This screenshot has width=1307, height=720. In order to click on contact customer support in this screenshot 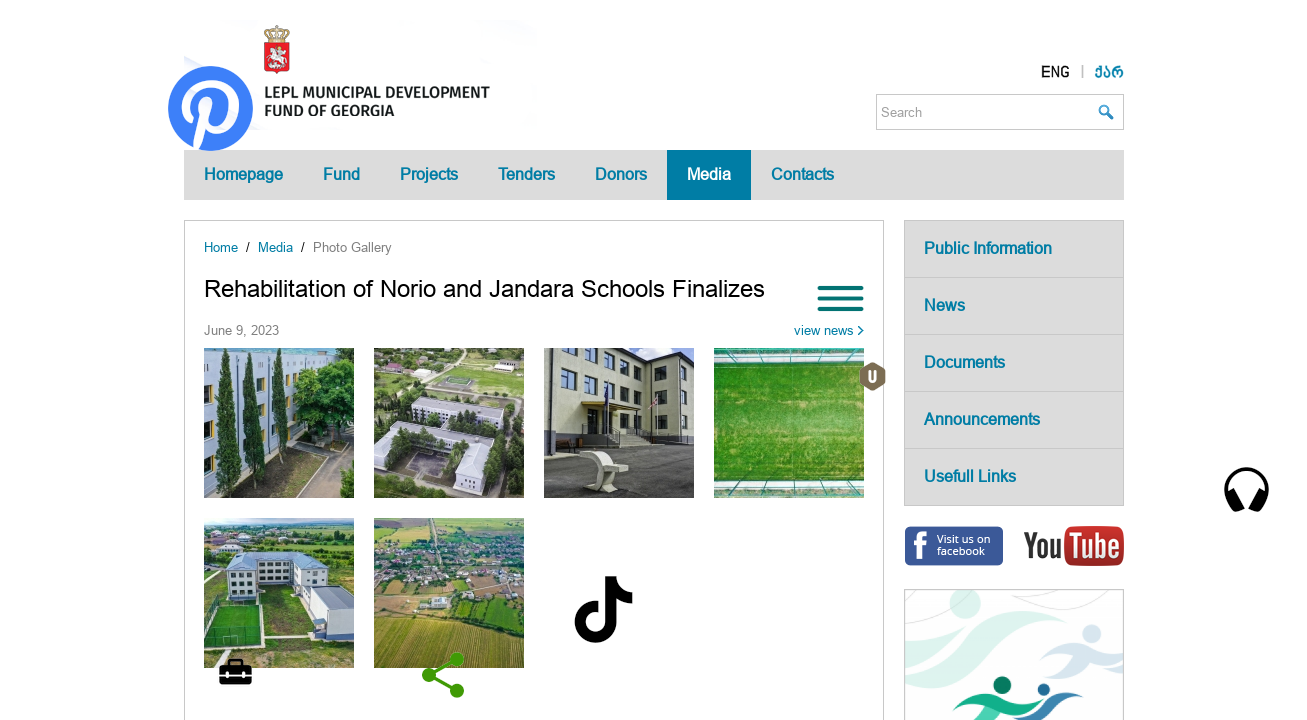, I will do `click(1246, 489)`.